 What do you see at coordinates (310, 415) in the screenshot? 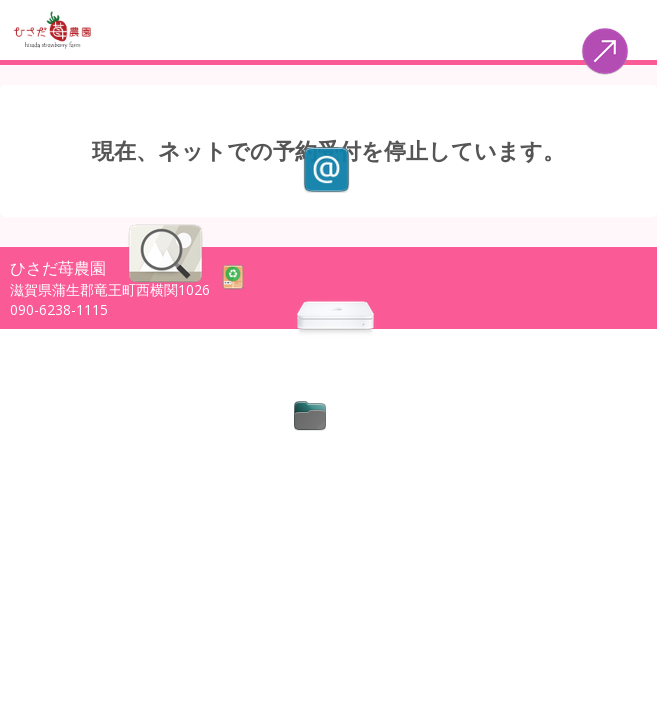
I see `indicates a valid drop target for moving files into this folder` at bounding box center [310, 415].